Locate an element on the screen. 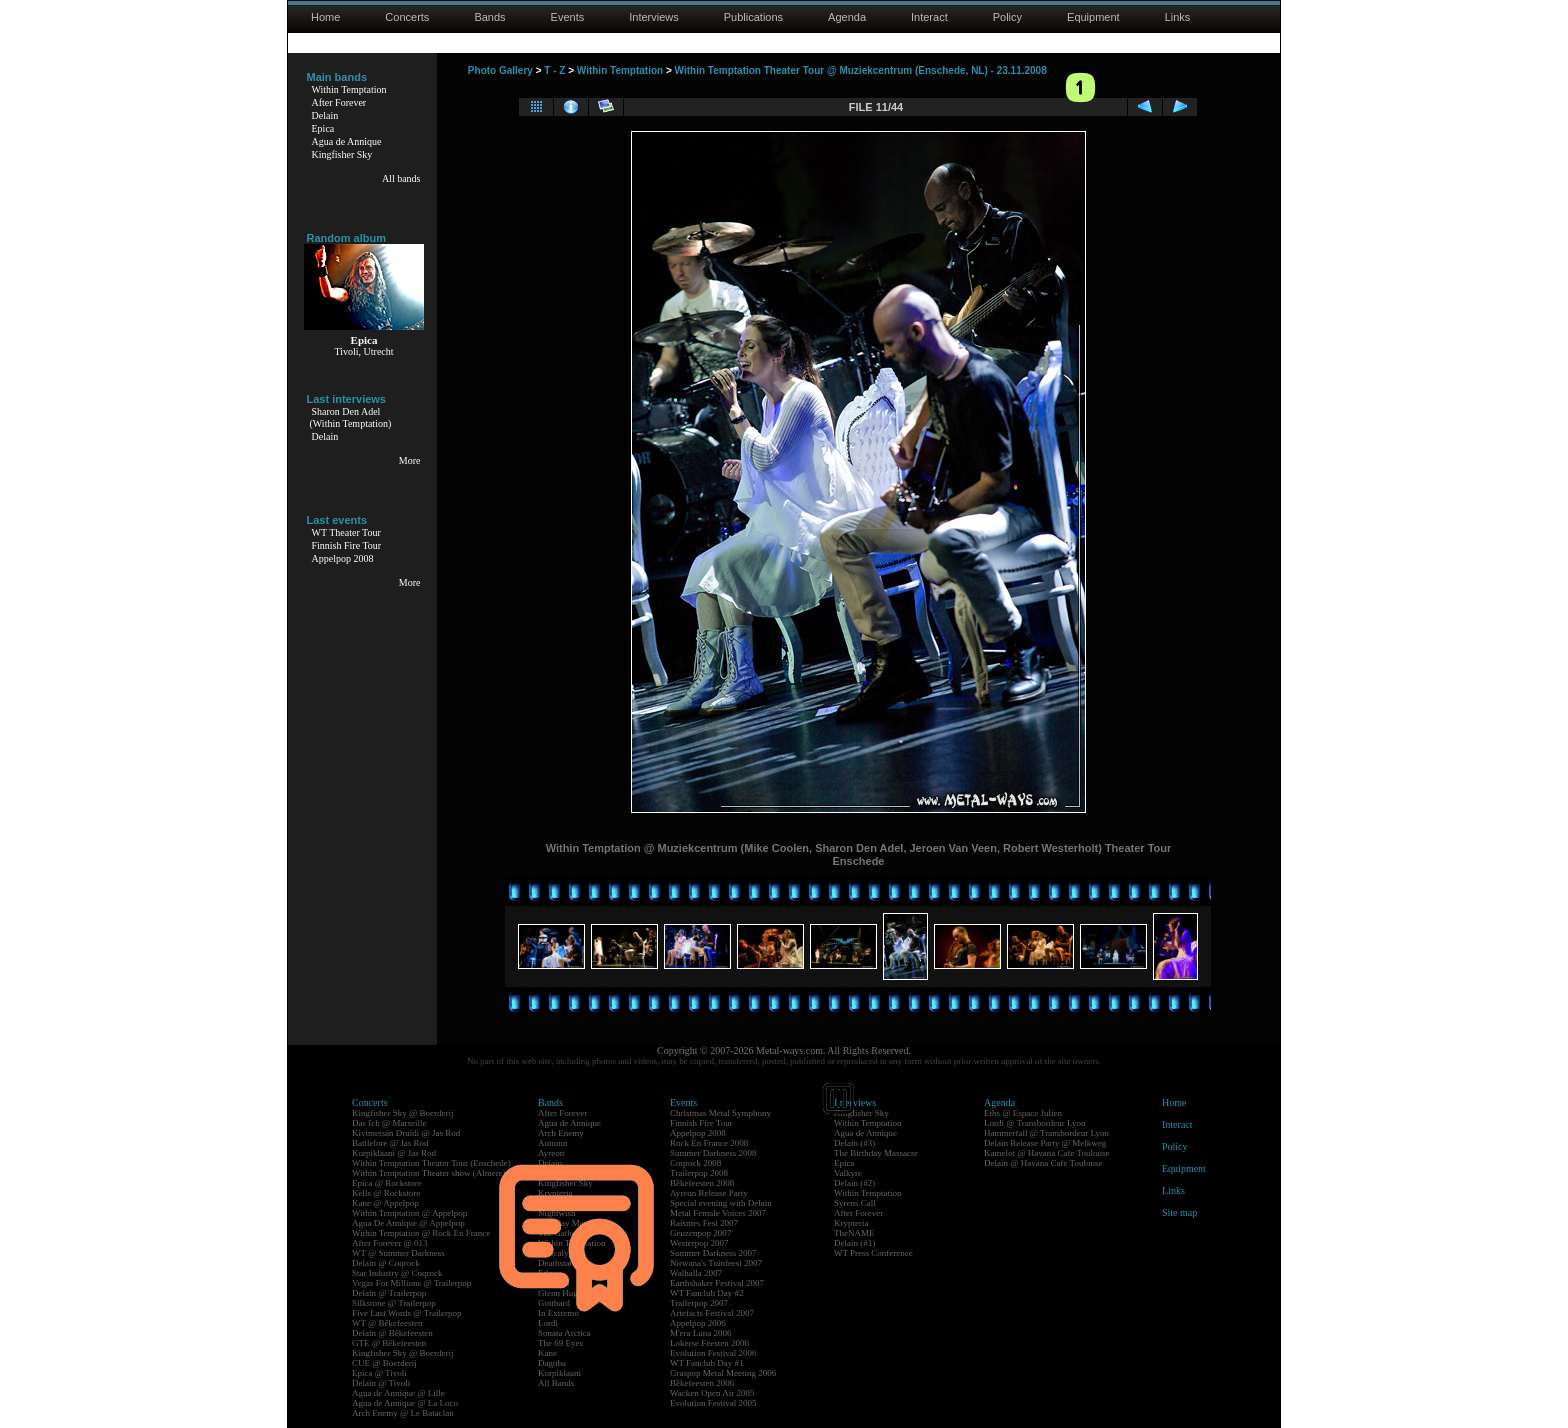 This screenshot has width=1568, height=1428. view certificate or credential details is located at coordinates (576, 1226).